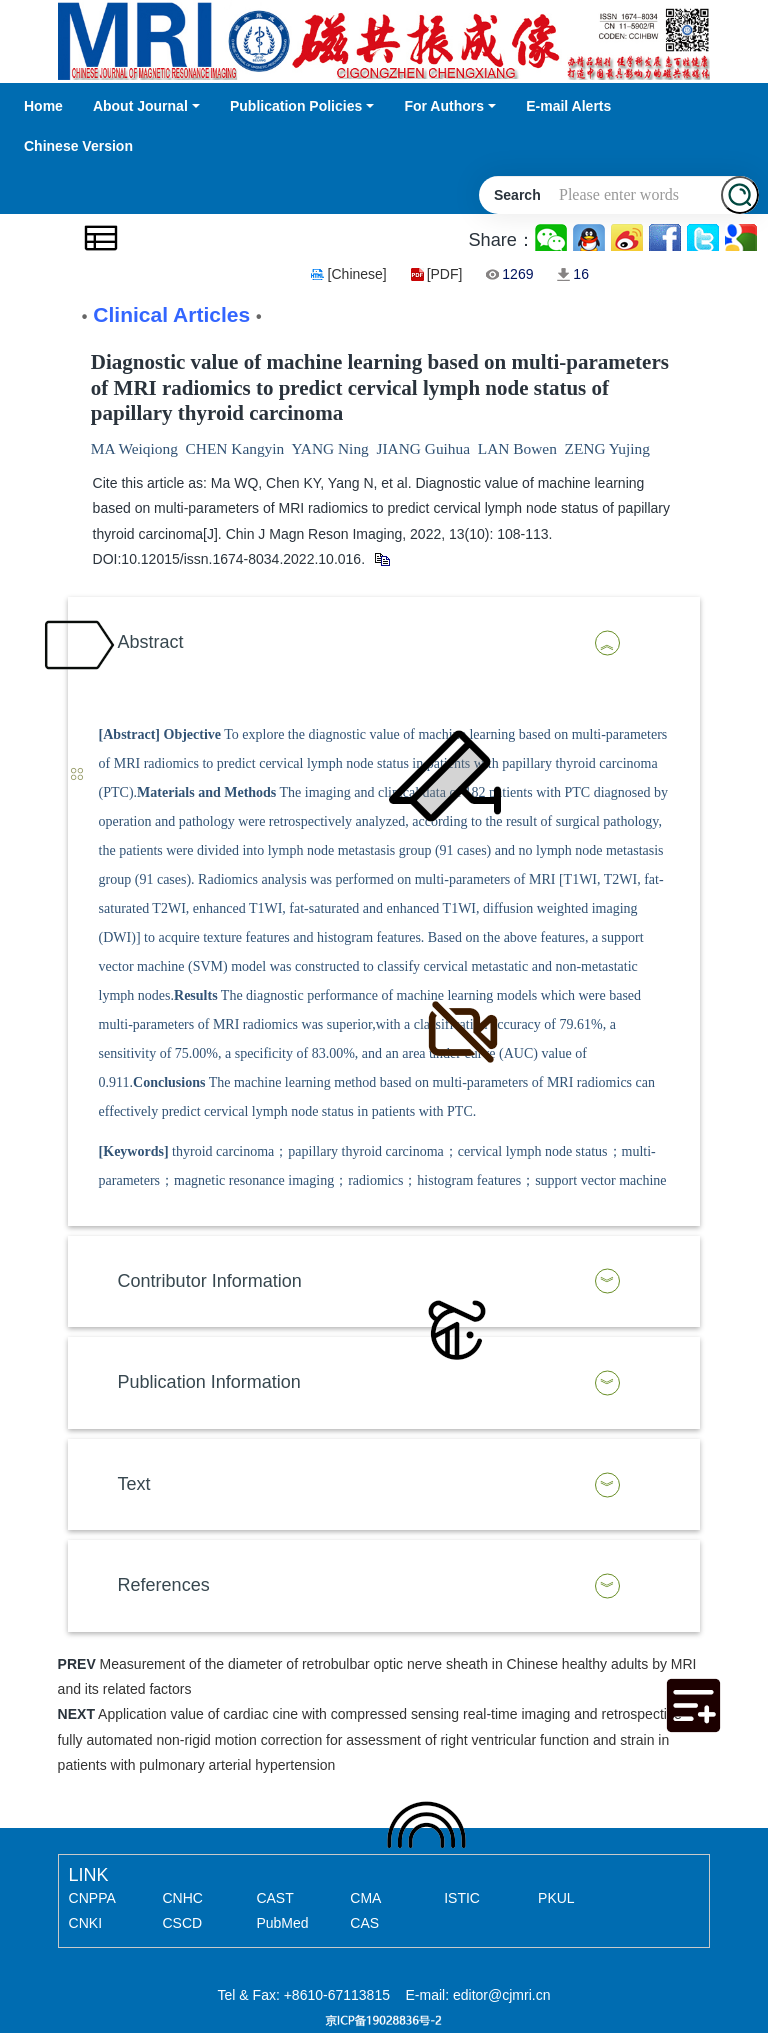 Image resolution: width=768 pixels, height=2033 pixels. Describe the element at coordinates (77, 645) in the screenshot. I see `add a tag or label to an item` at that location.